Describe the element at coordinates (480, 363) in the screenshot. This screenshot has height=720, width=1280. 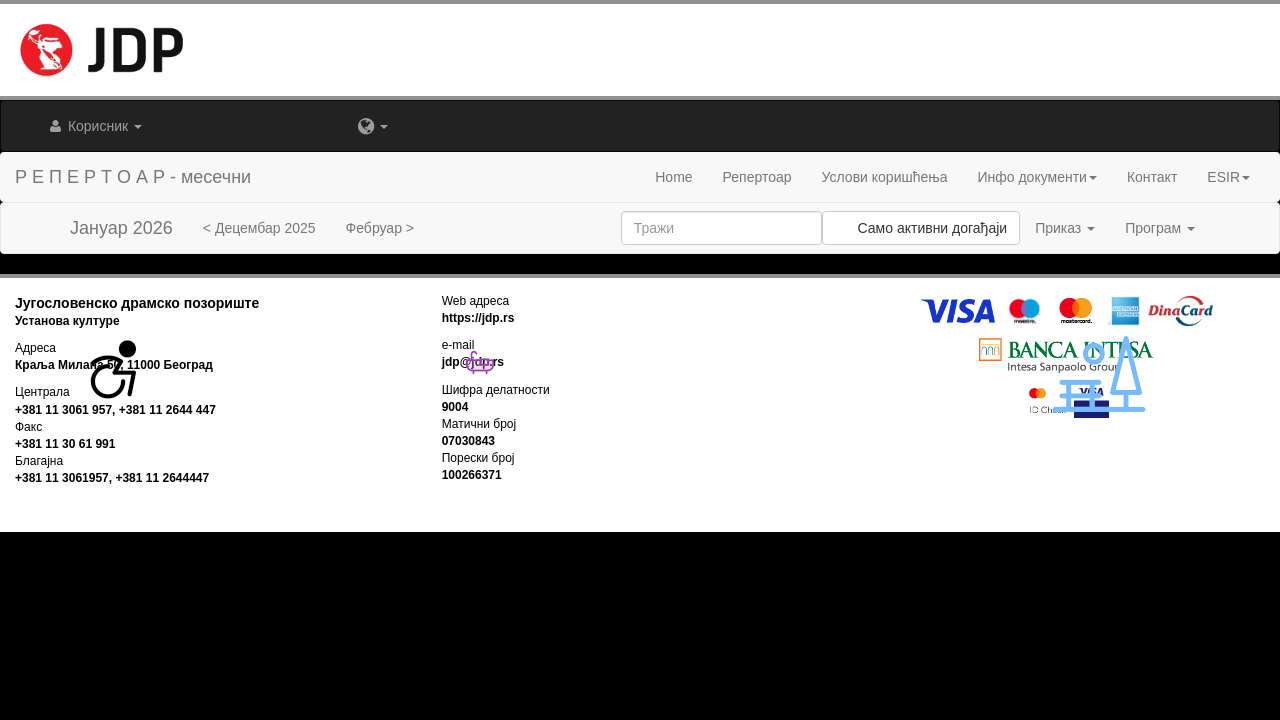
I see `indicates bathroom amenity in a listing` at that location.